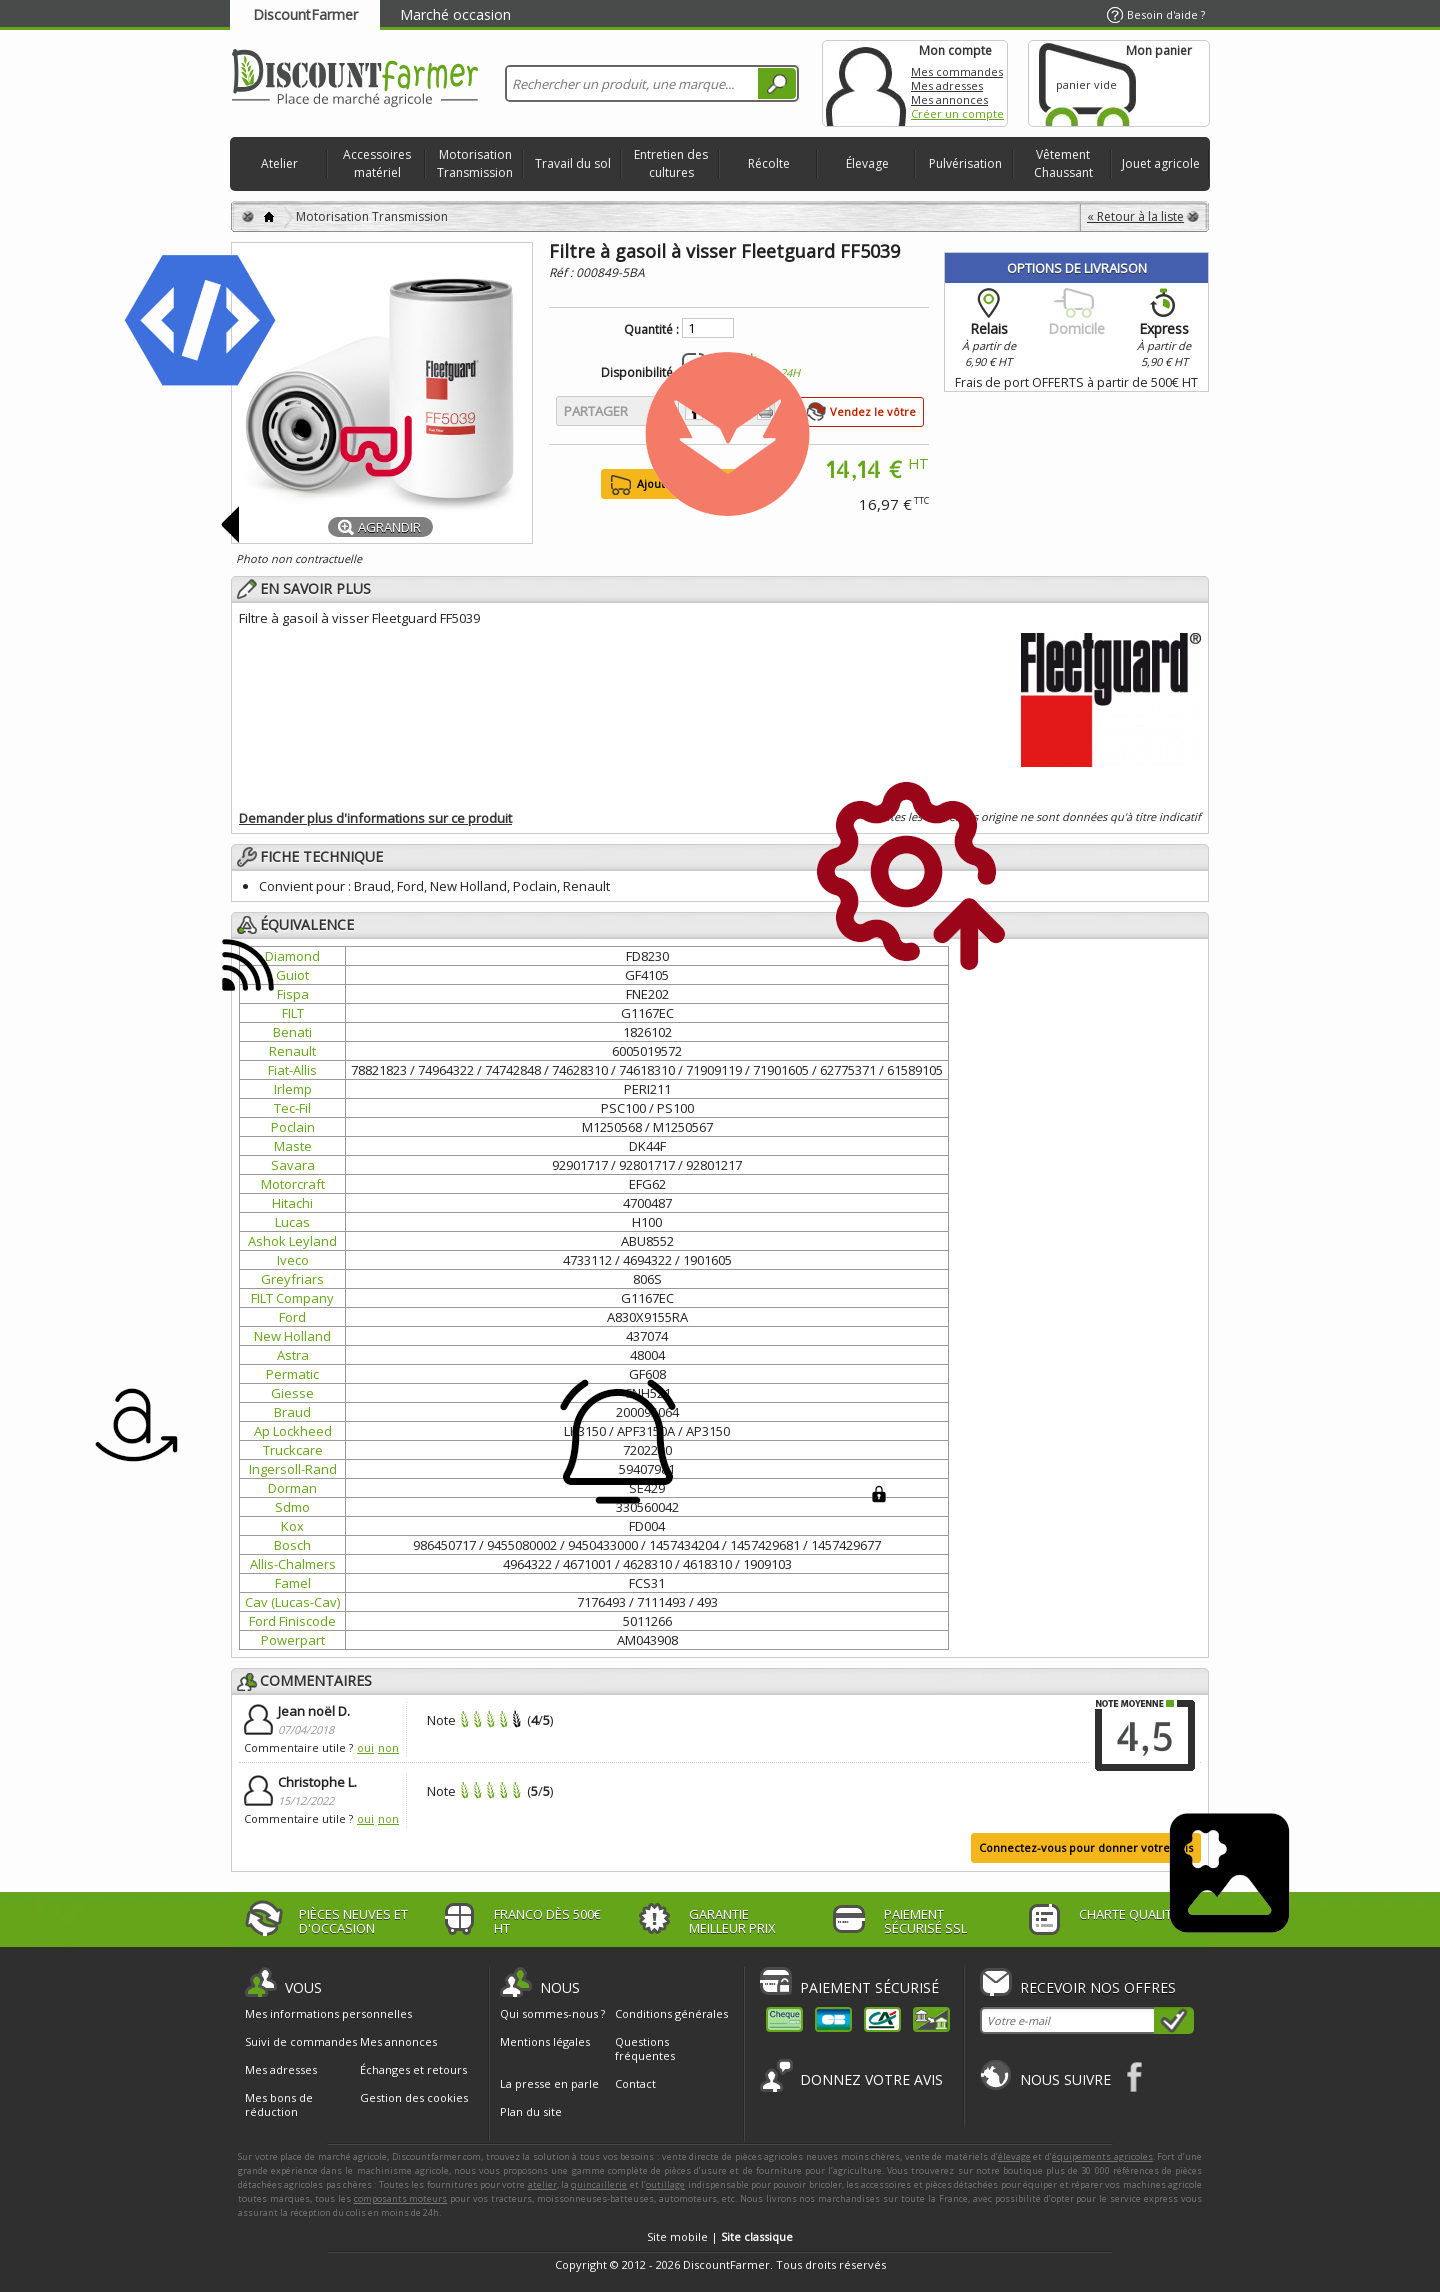  I want to click on indicates an early verified bot developer badge on discord, so click(200, 321).